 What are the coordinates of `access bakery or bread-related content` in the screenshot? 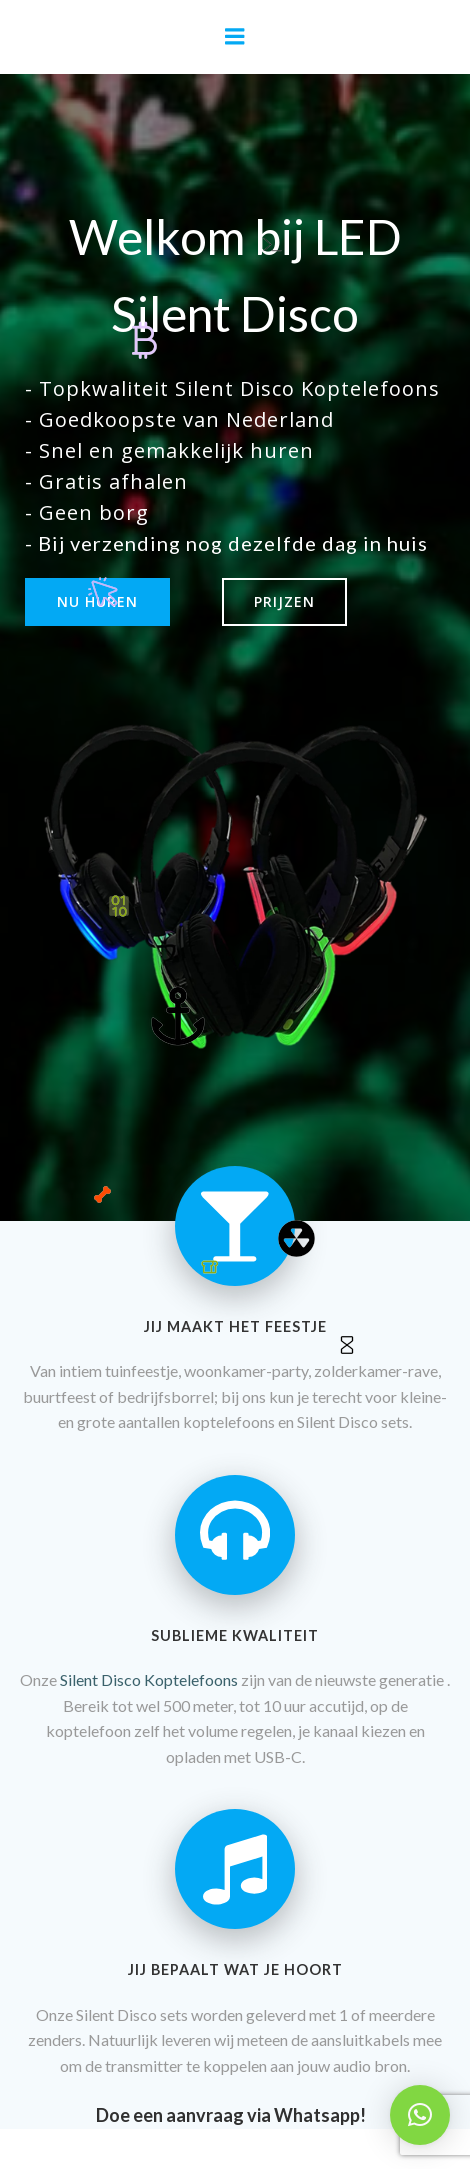 It's located at (210, 1267).